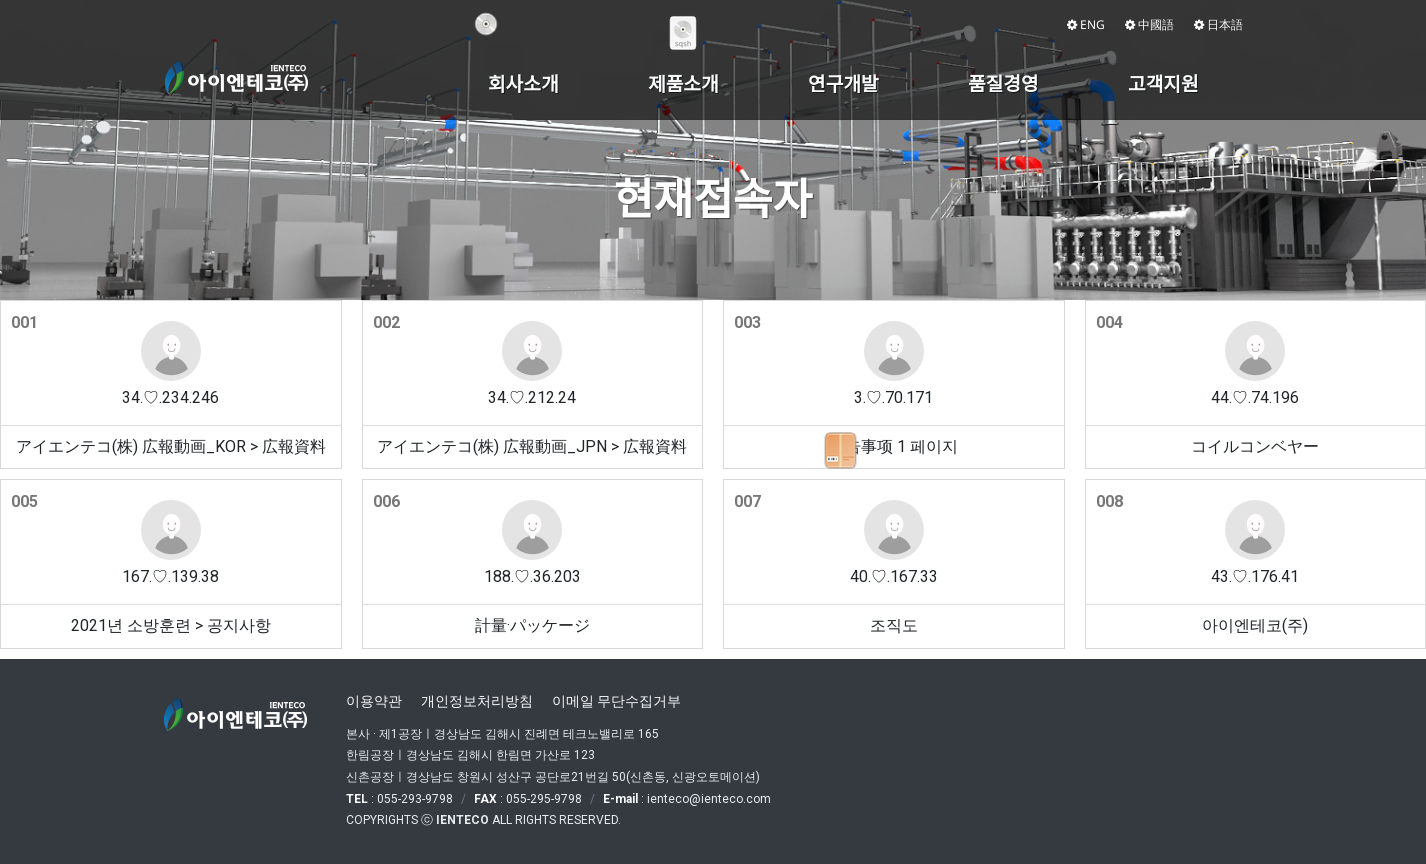 The width and height of the screenshot is (1426, 864). I want to click on a package or archive file type, so click(840, 450).